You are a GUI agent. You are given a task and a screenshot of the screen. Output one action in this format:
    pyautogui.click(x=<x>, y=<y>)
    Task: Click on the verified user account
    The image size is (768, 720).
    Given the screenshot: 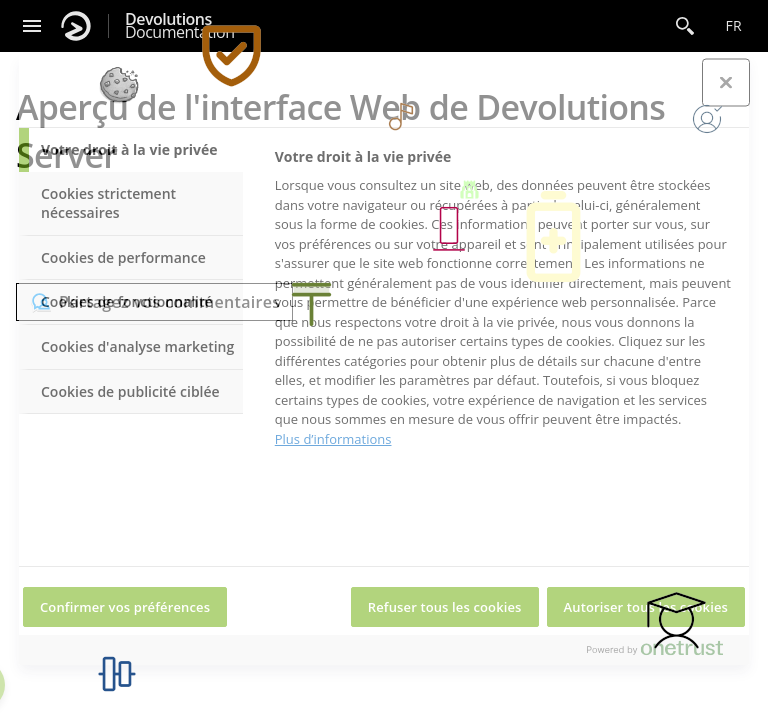 What is the action you would take?
    pyautogui.click(x=707, y=119)
    